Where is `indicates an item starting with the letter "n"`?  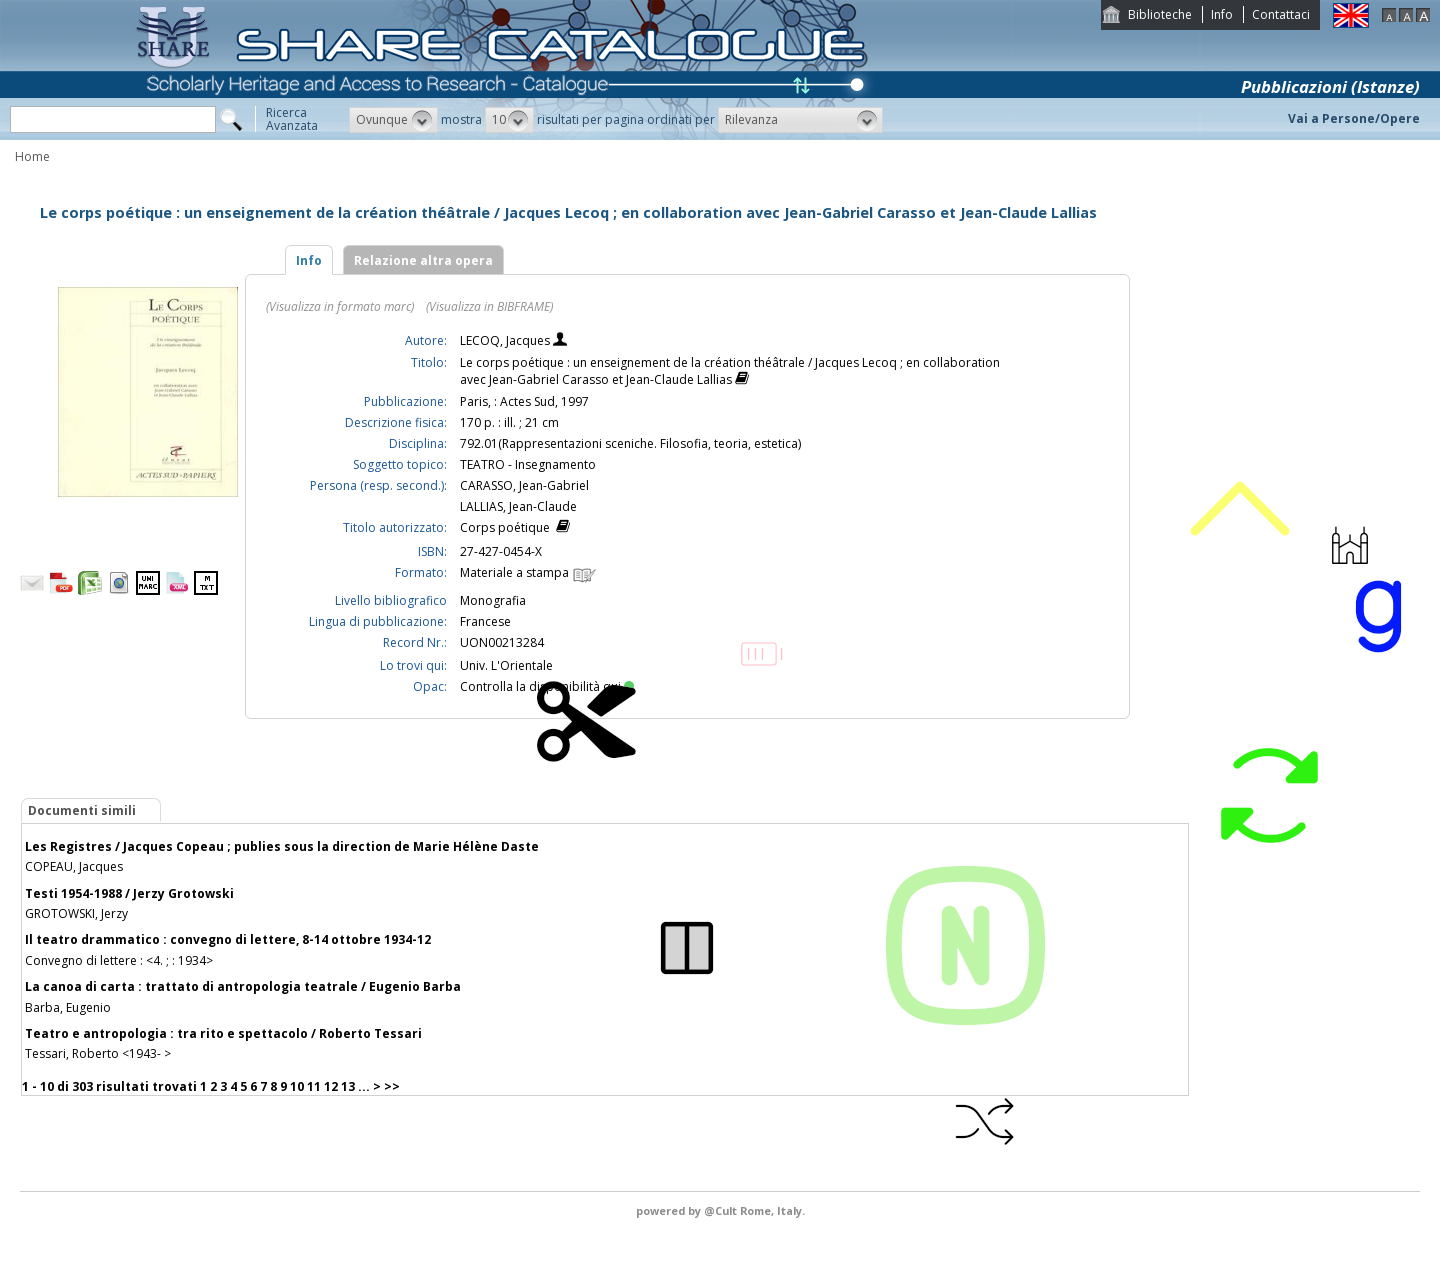
indicates an item starting with the letter "n" is located at coordinates (965, 945).